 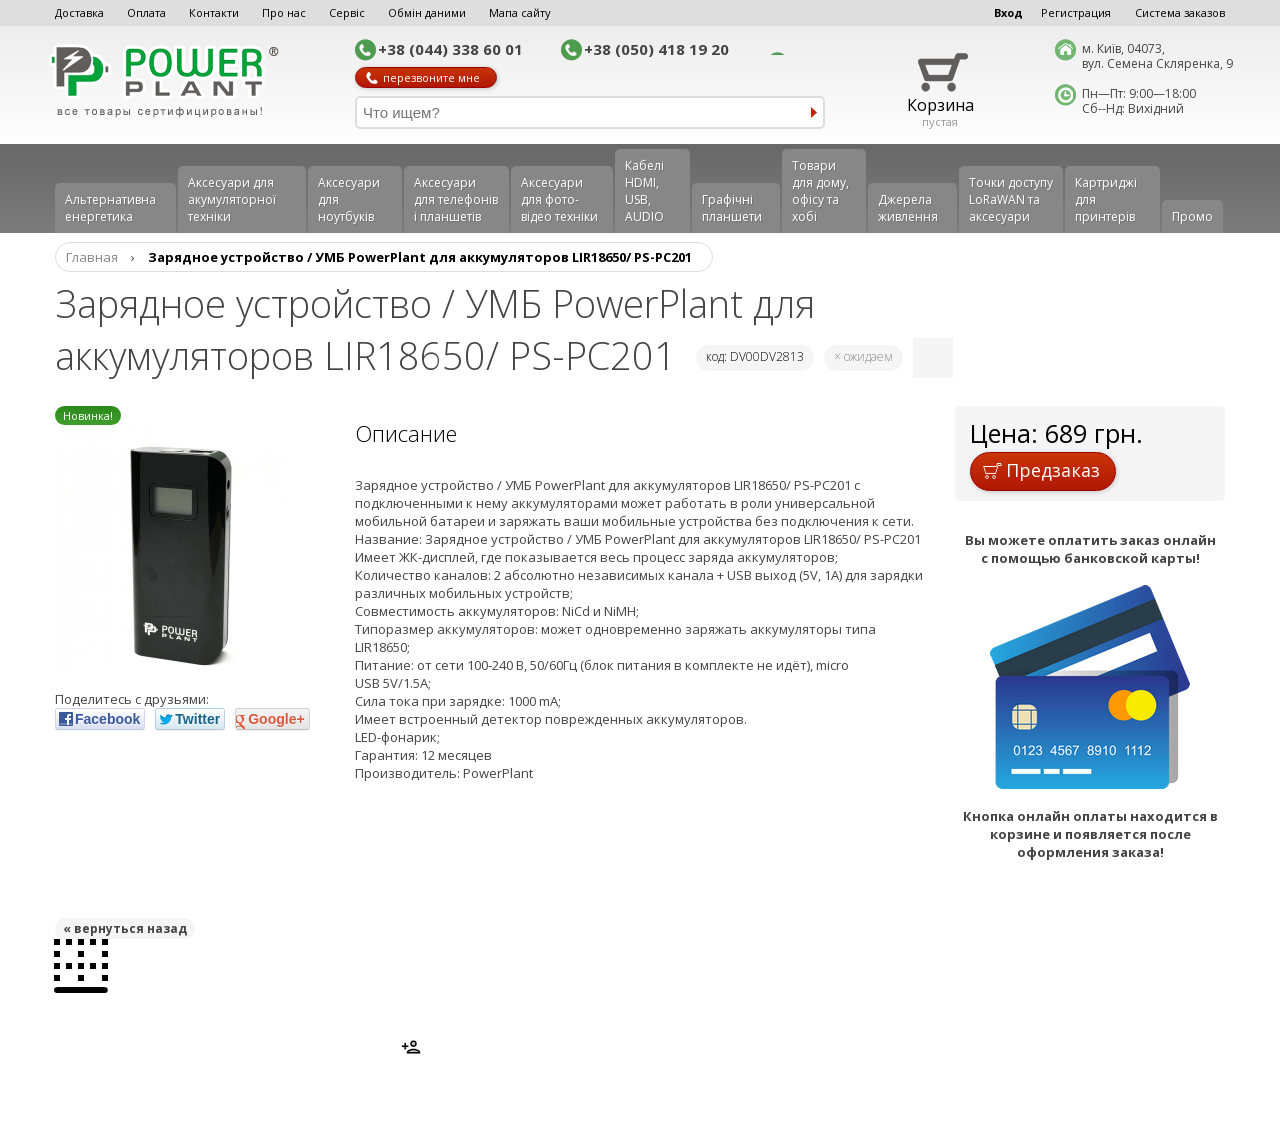 I want to click on add a new contact, so click(x=411, y=1047).